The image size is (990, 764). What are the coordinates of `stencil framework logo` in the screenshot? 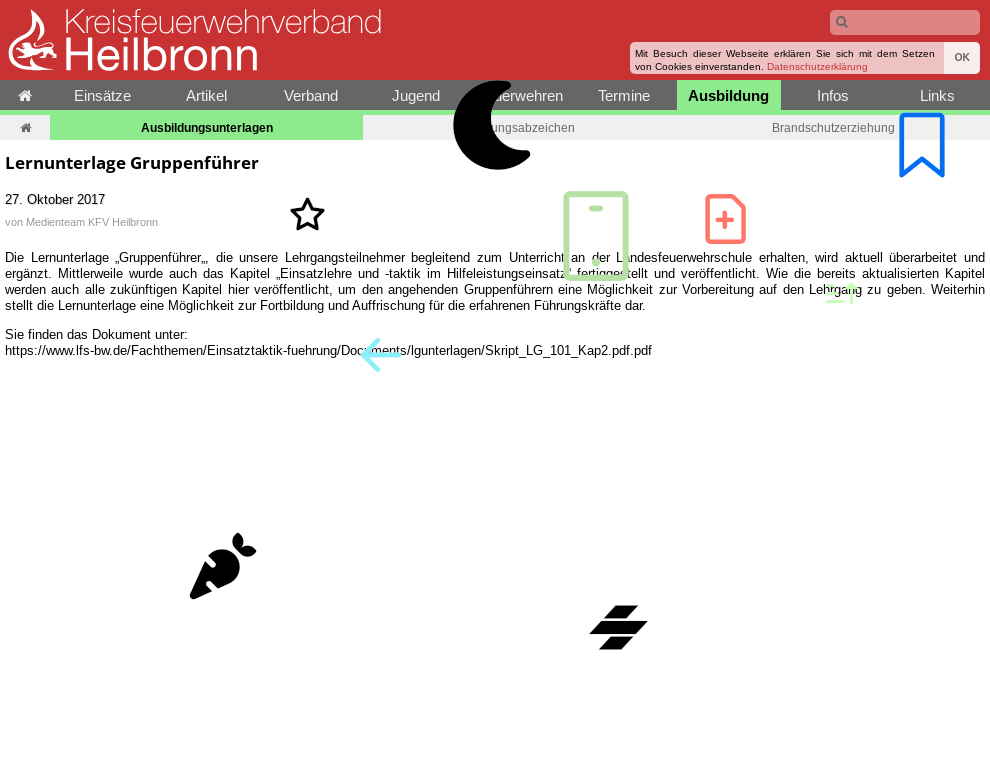 It's located at (618, 627).